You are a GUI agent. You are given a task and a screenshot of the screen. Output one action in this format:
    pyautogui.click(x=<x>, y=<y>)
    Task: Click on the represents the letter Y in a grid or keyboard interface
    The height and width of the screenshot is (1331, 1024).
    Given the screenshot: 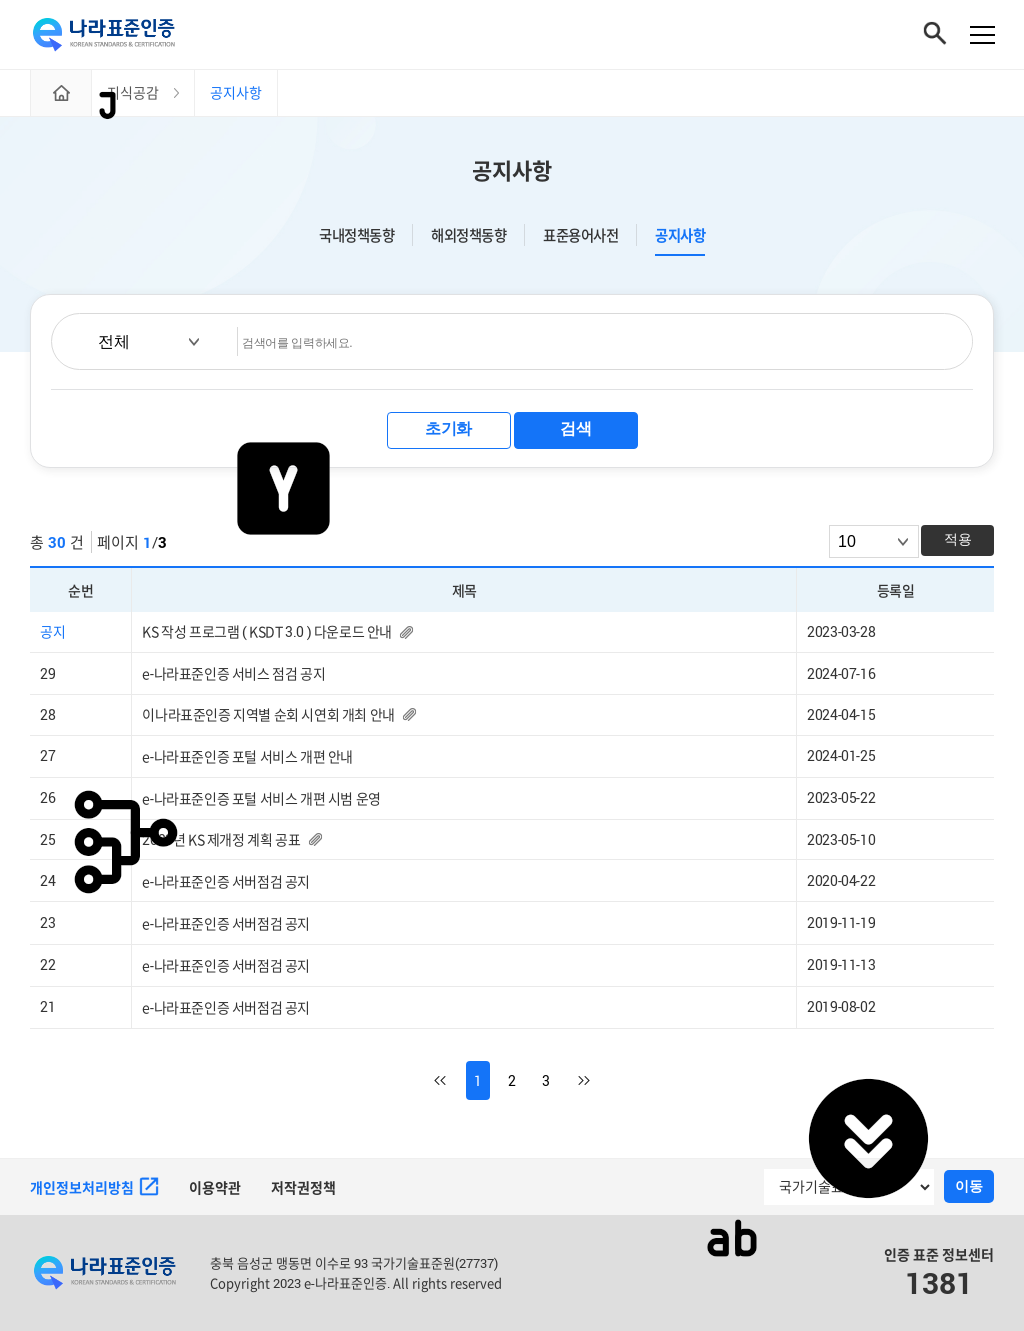 What is the action you would take?
    pyautogui.click(x=283, y=488)
    